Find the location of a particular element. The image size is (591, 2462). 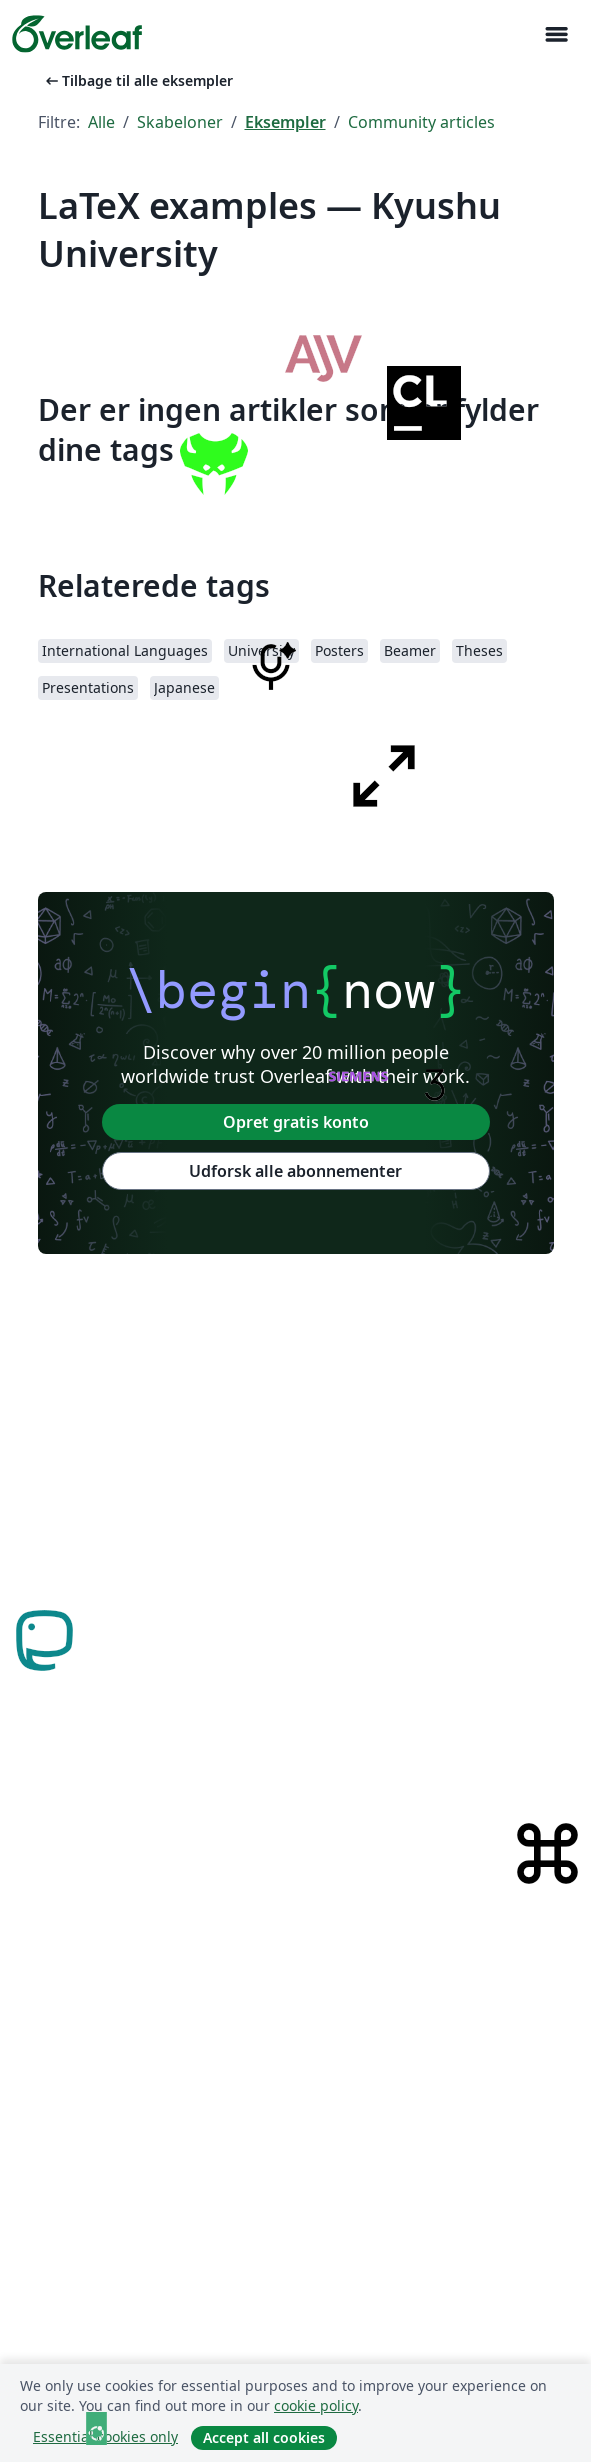

expand content to full screen is located at coordinates (384, 776).